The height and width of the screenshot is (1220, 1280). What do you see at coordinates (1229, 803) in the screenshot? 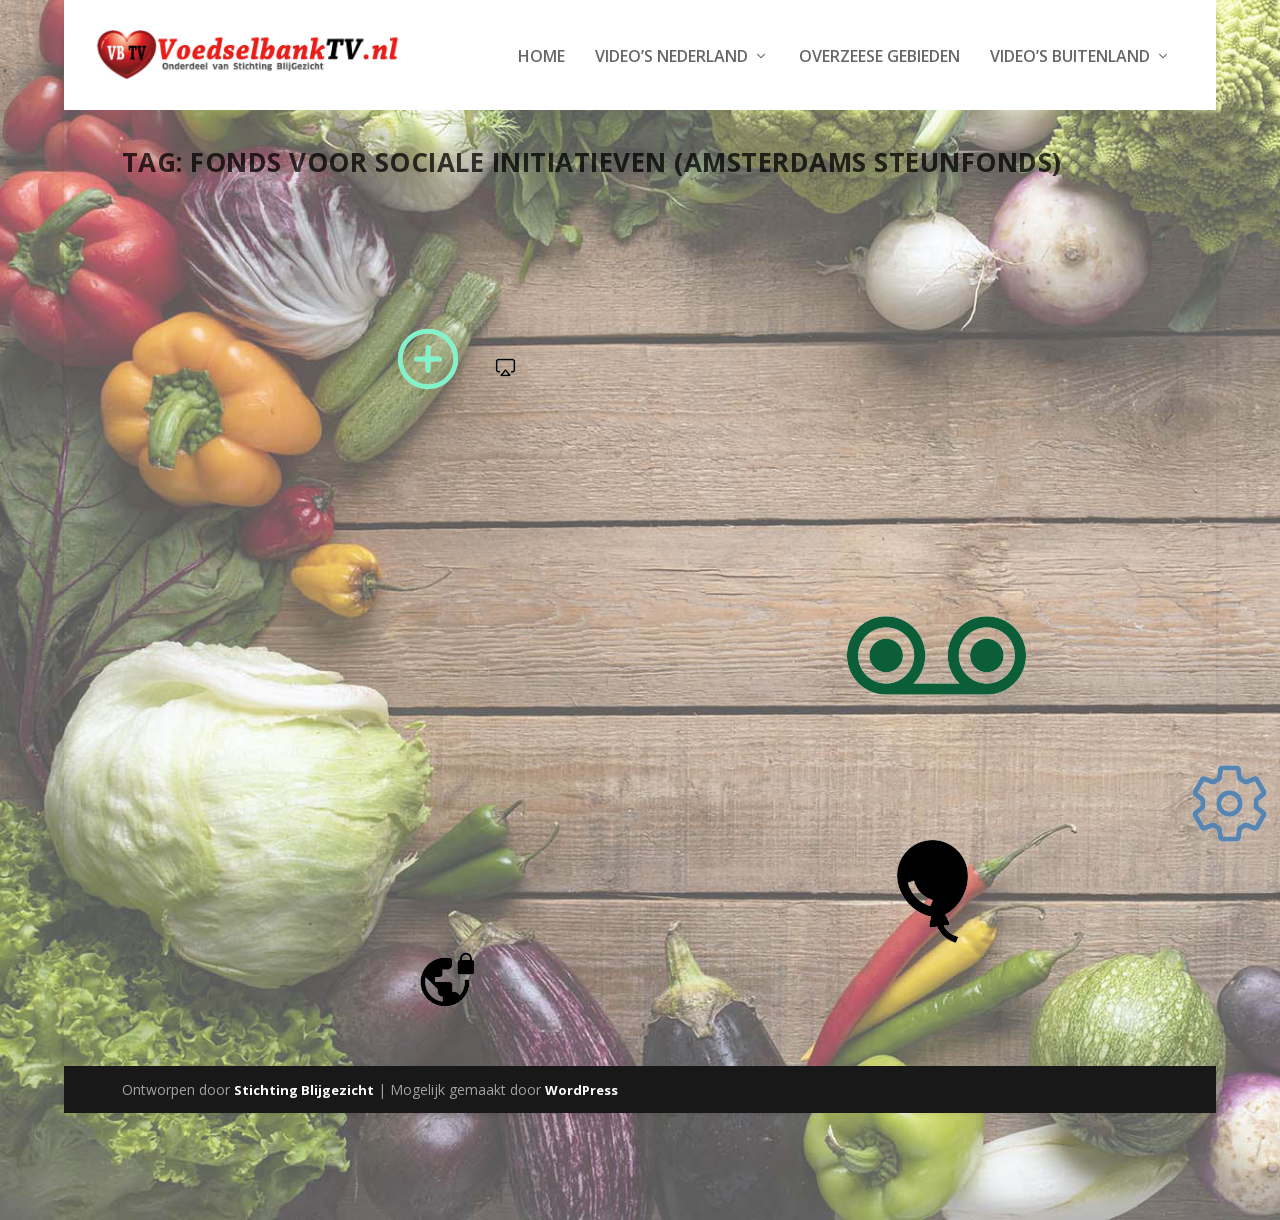
I see `access app settings` at bounding box center [1229, 803].